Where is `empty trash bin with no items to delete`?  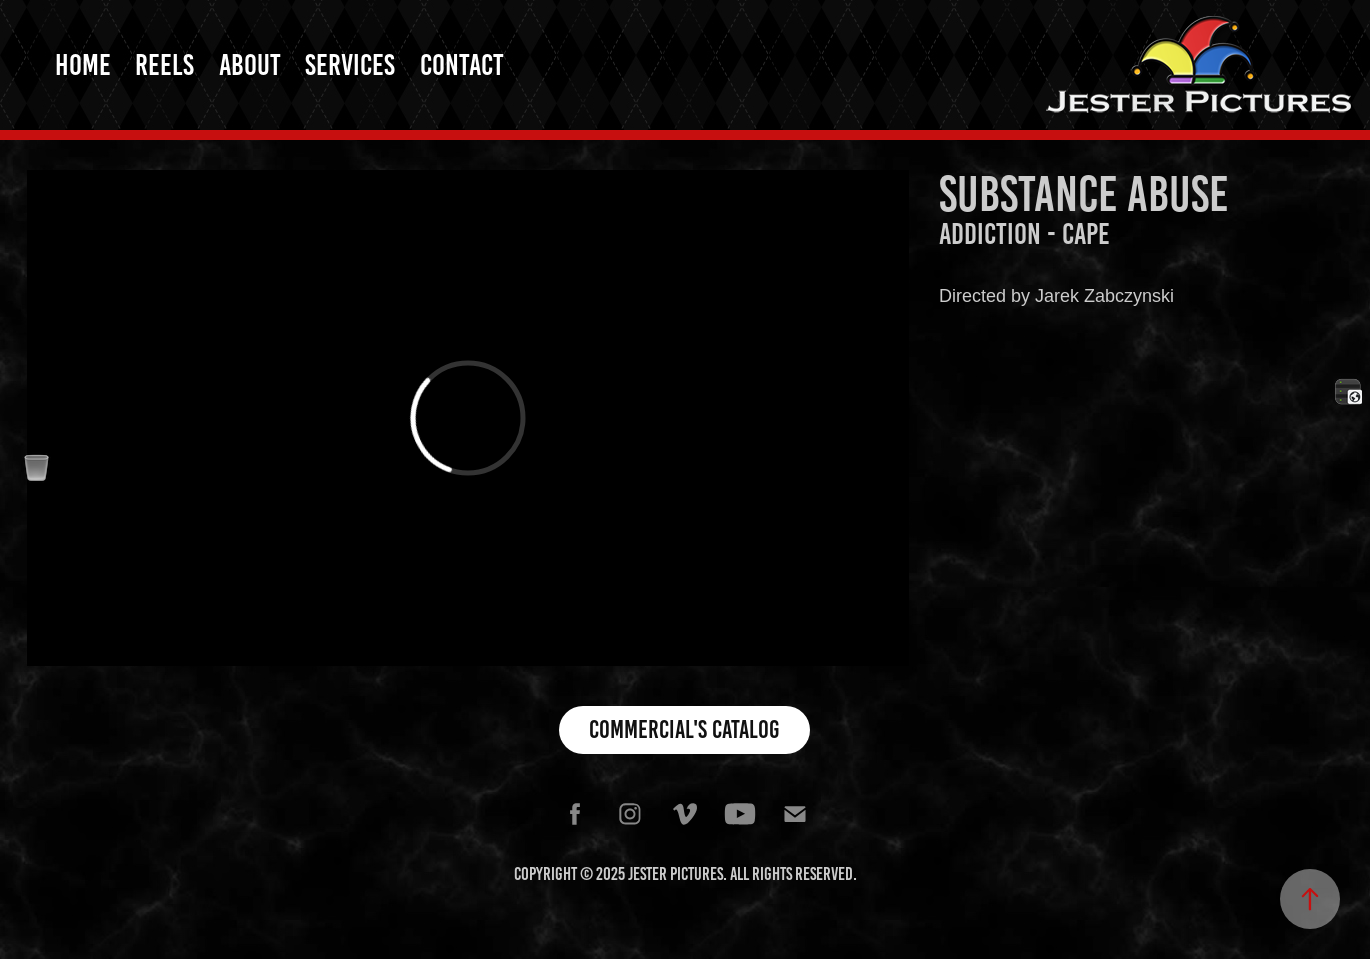
empty trash bin with no items to delete is located at coordinates (36, 467).